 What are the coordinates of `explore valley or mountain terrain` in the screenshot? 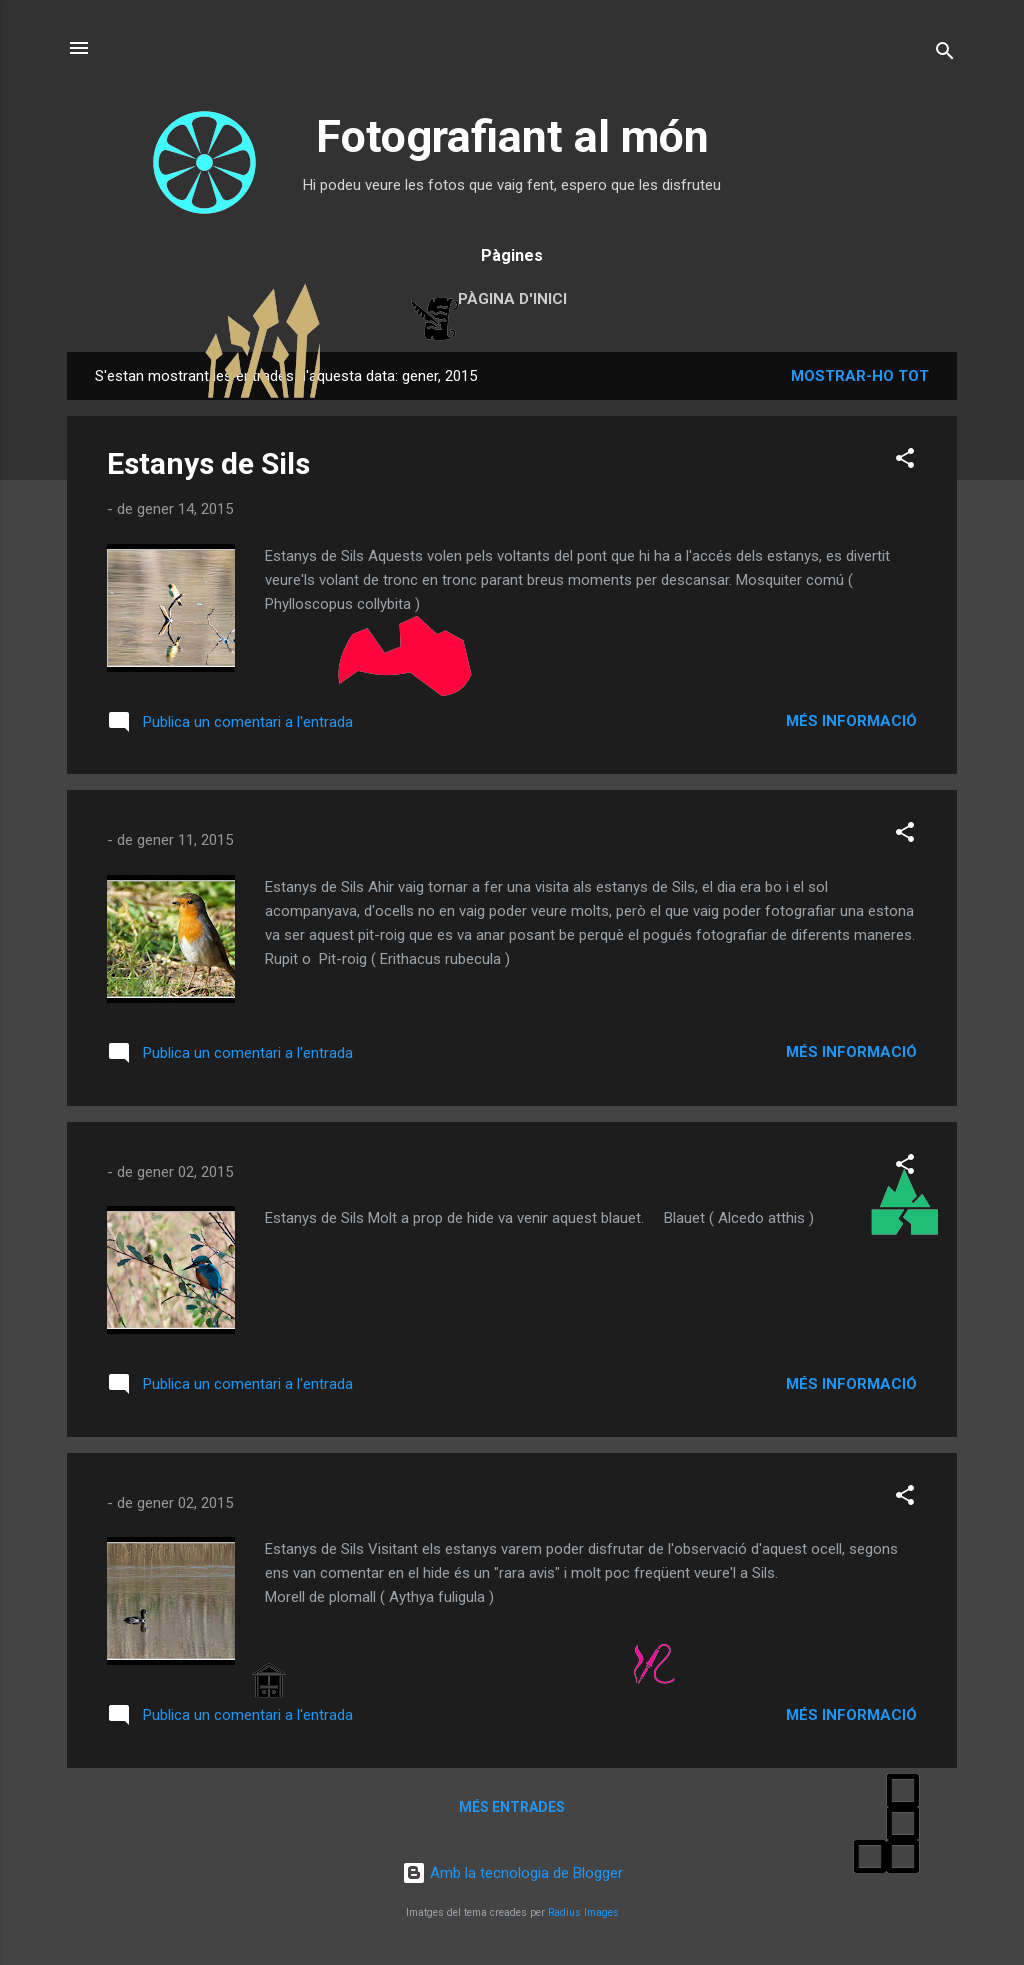 It's located at (904, 1201).